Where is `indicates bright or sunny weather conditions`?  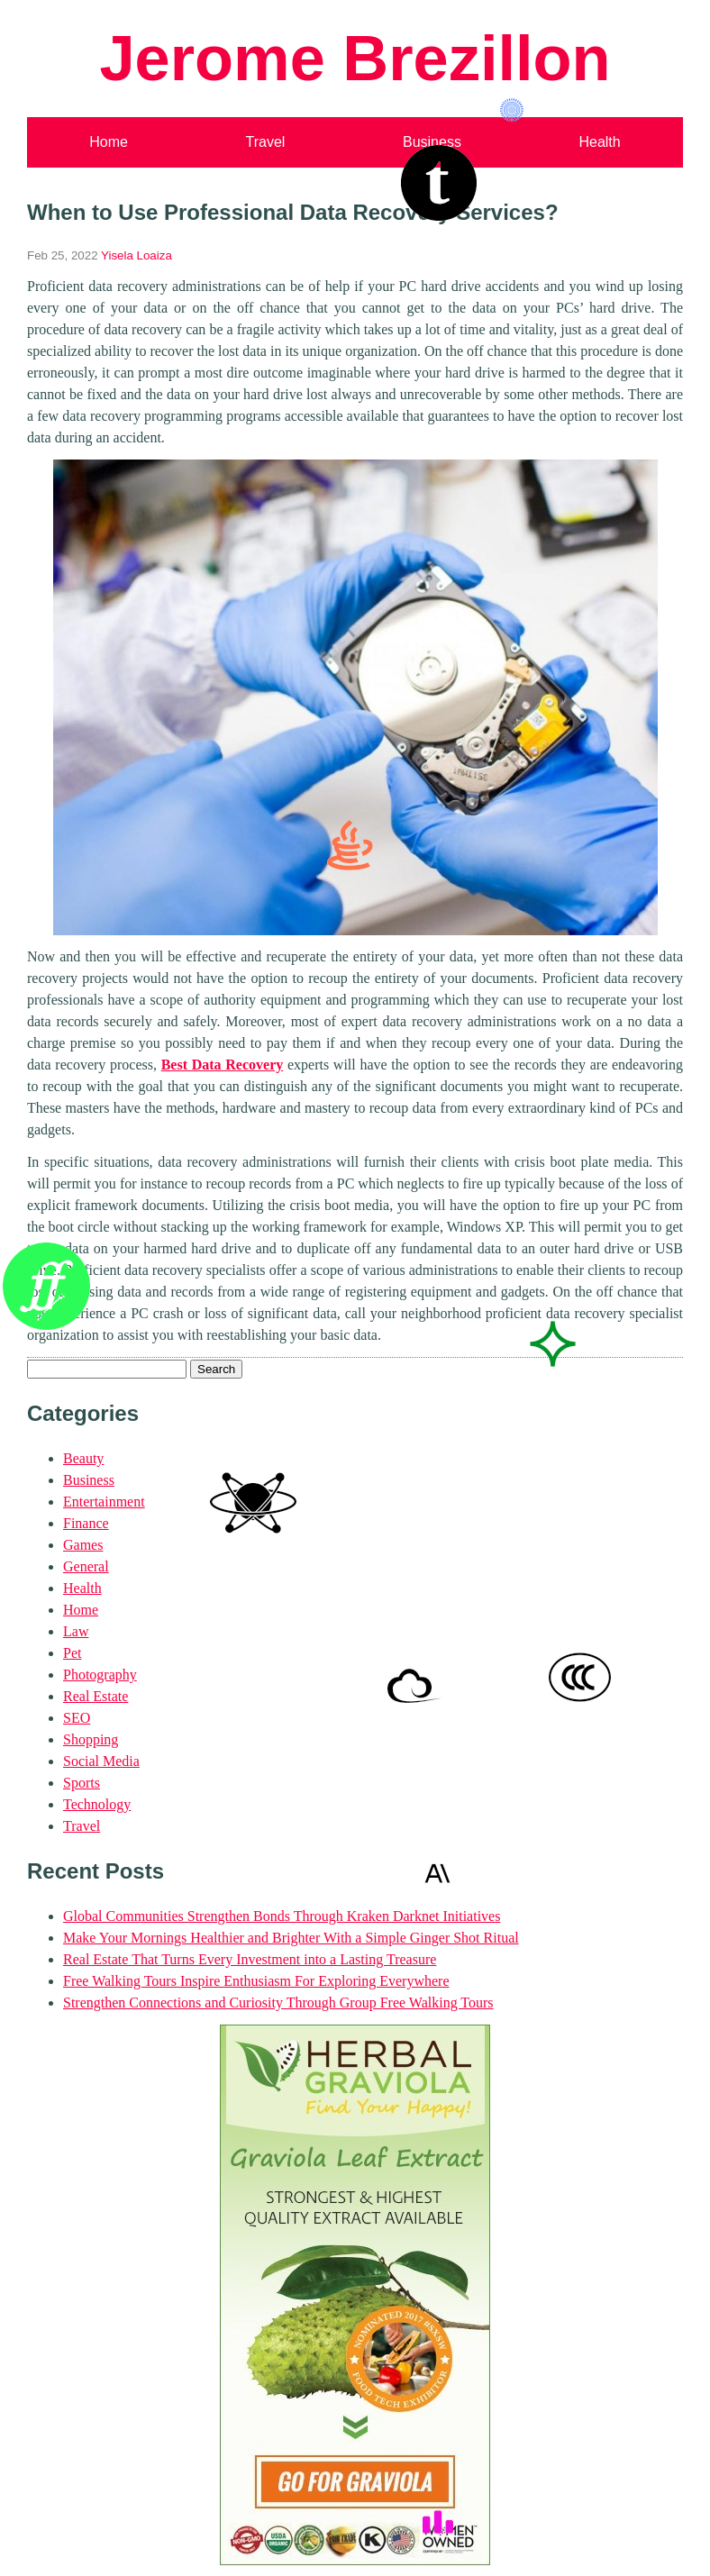 indicates bright or sunny weather conditions is located at coordinates (552, 1343).